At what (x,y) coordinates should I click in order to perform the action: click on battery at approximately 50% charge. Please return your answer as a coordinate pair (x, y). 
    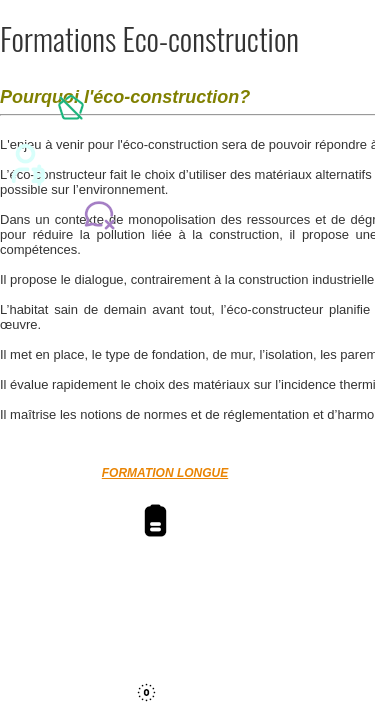
    Looking at the image, I should click on (155, 520).